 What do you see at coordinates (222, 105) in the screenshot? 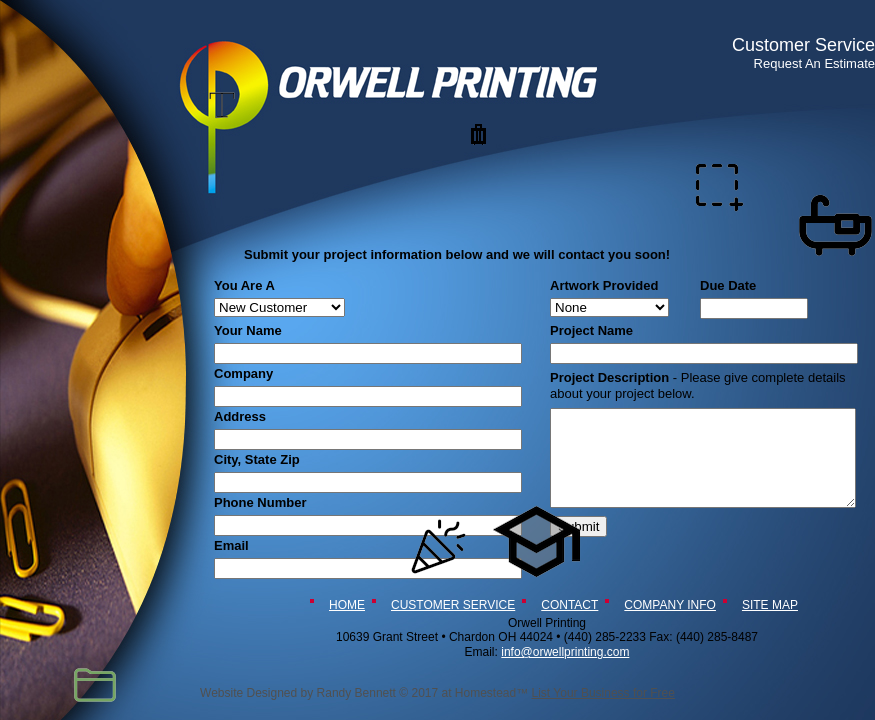
I see `format text or access text styling options` at bounding box center [222, 105].